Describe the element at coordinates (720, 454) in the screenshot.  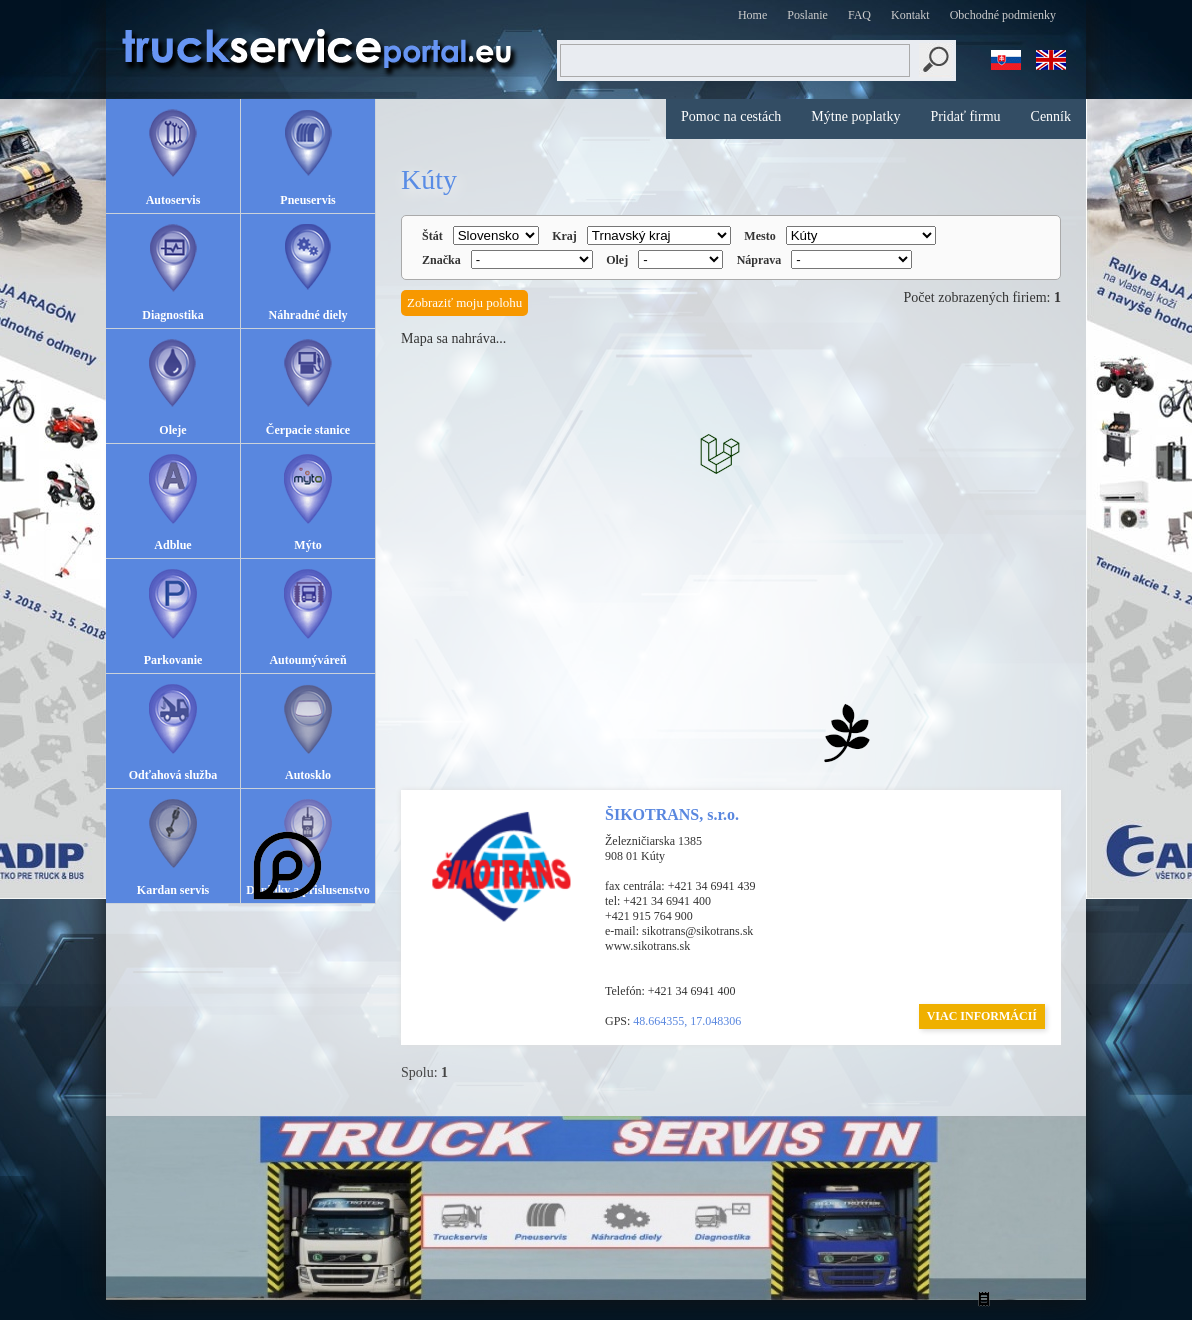
I see `laravel framework logo` at that location.